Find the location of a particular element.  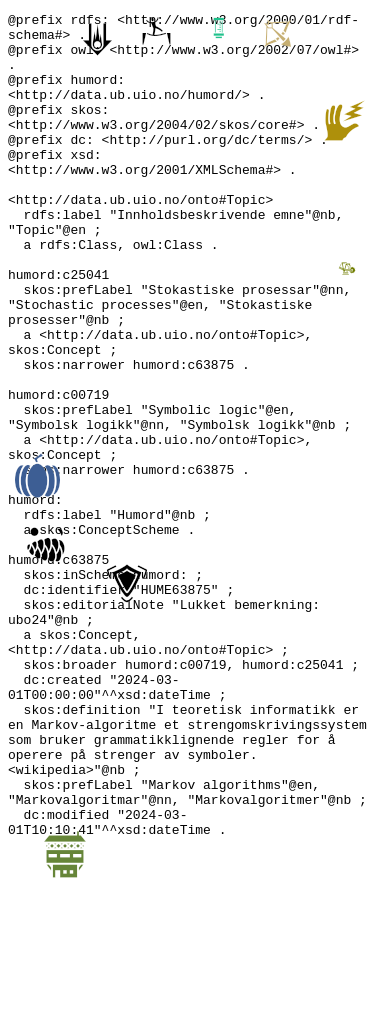

equip ranged weapon is located at coordinates (277, 33).